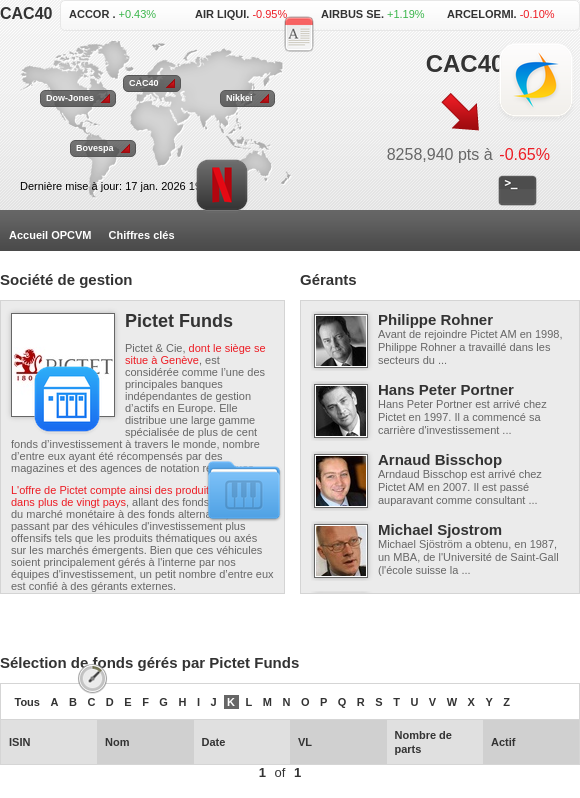  I want to click on open sysprof system profiler, so click(92, 678).